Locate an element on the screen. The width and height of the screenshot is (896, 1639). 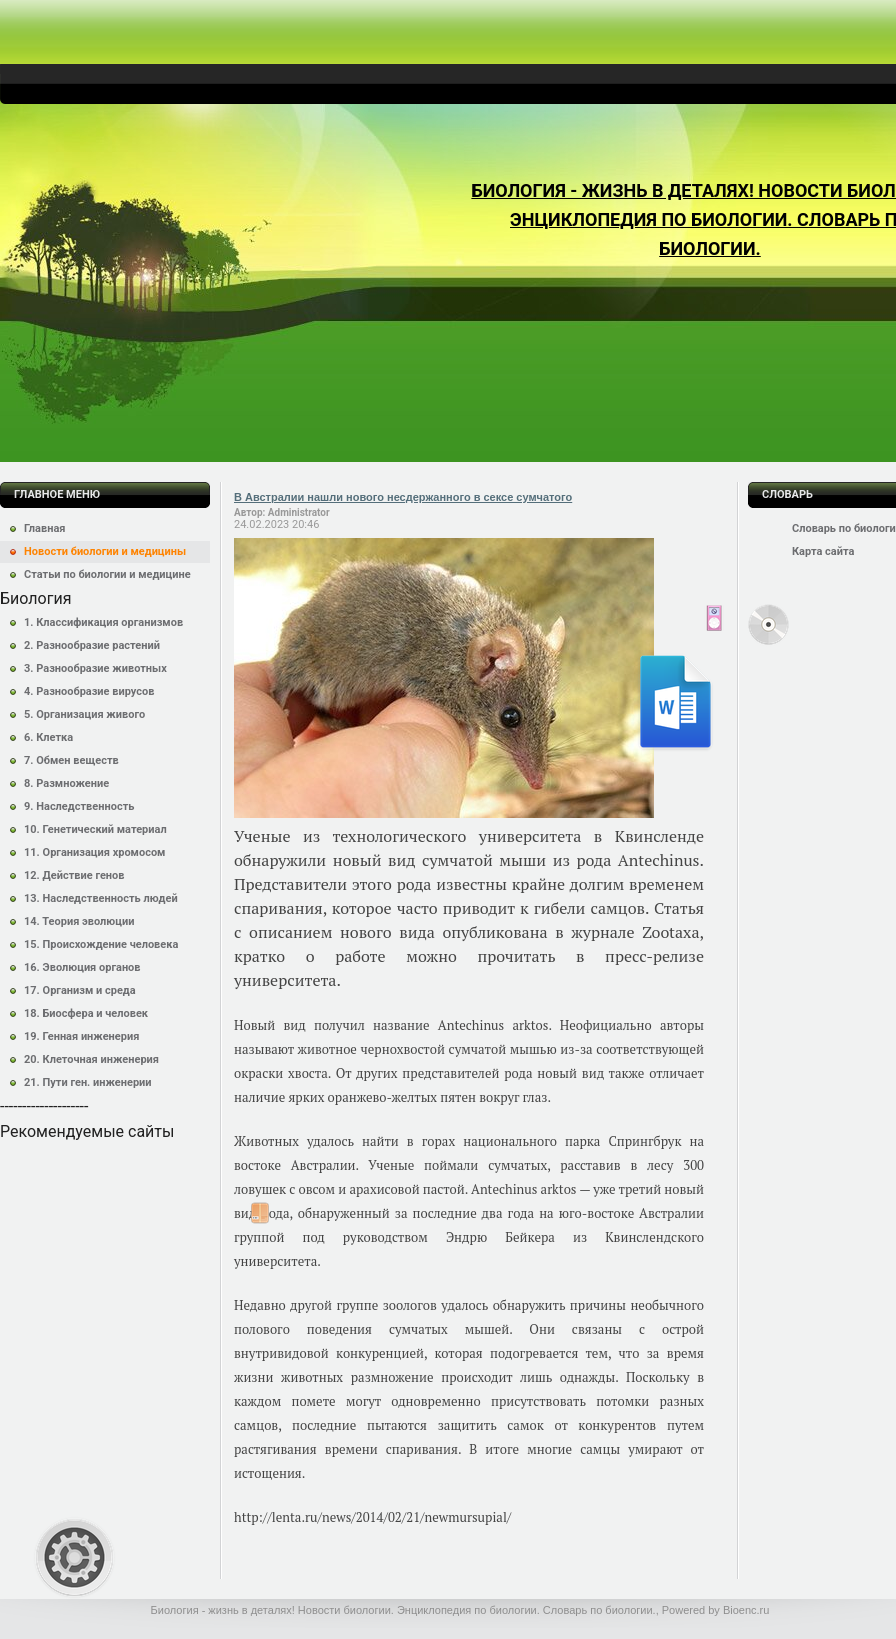
microsoft word template file is located at coordinates (675, 701).